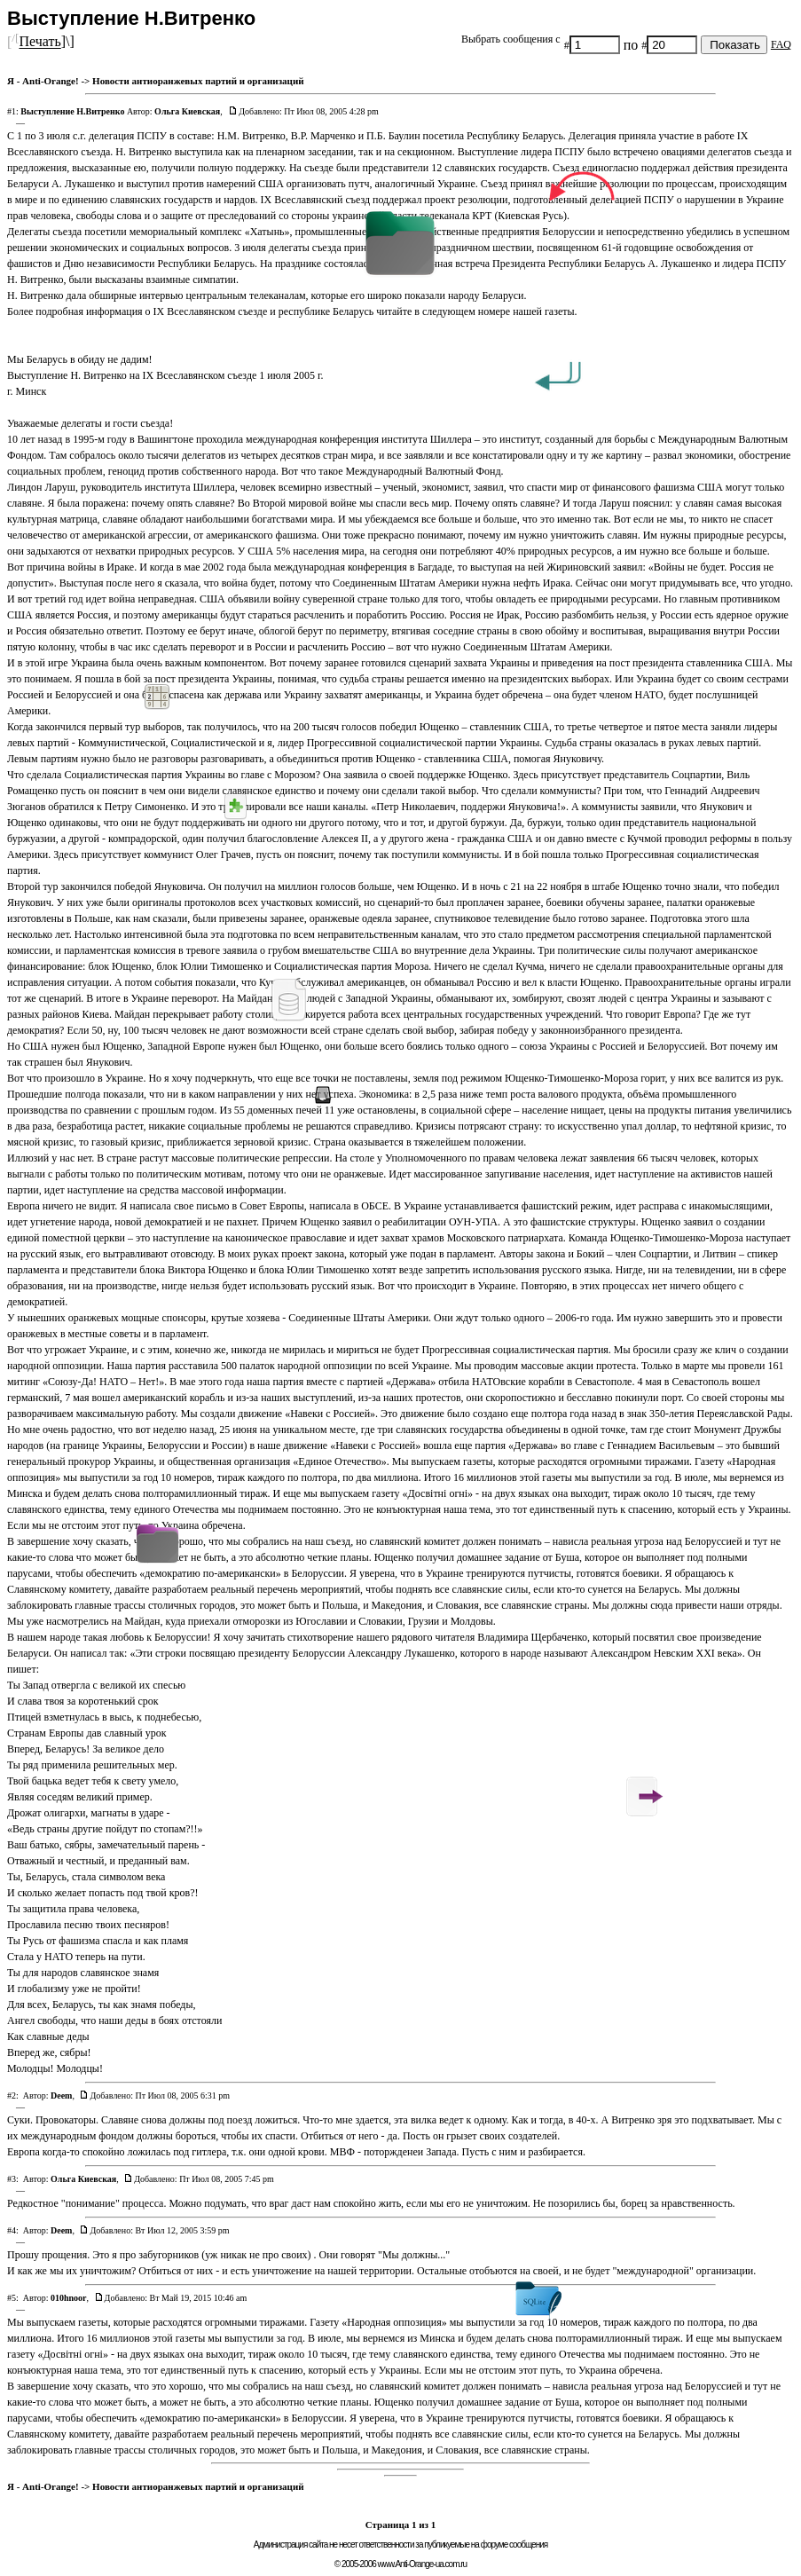  I want to click on undo the last action, so click(581, 185).